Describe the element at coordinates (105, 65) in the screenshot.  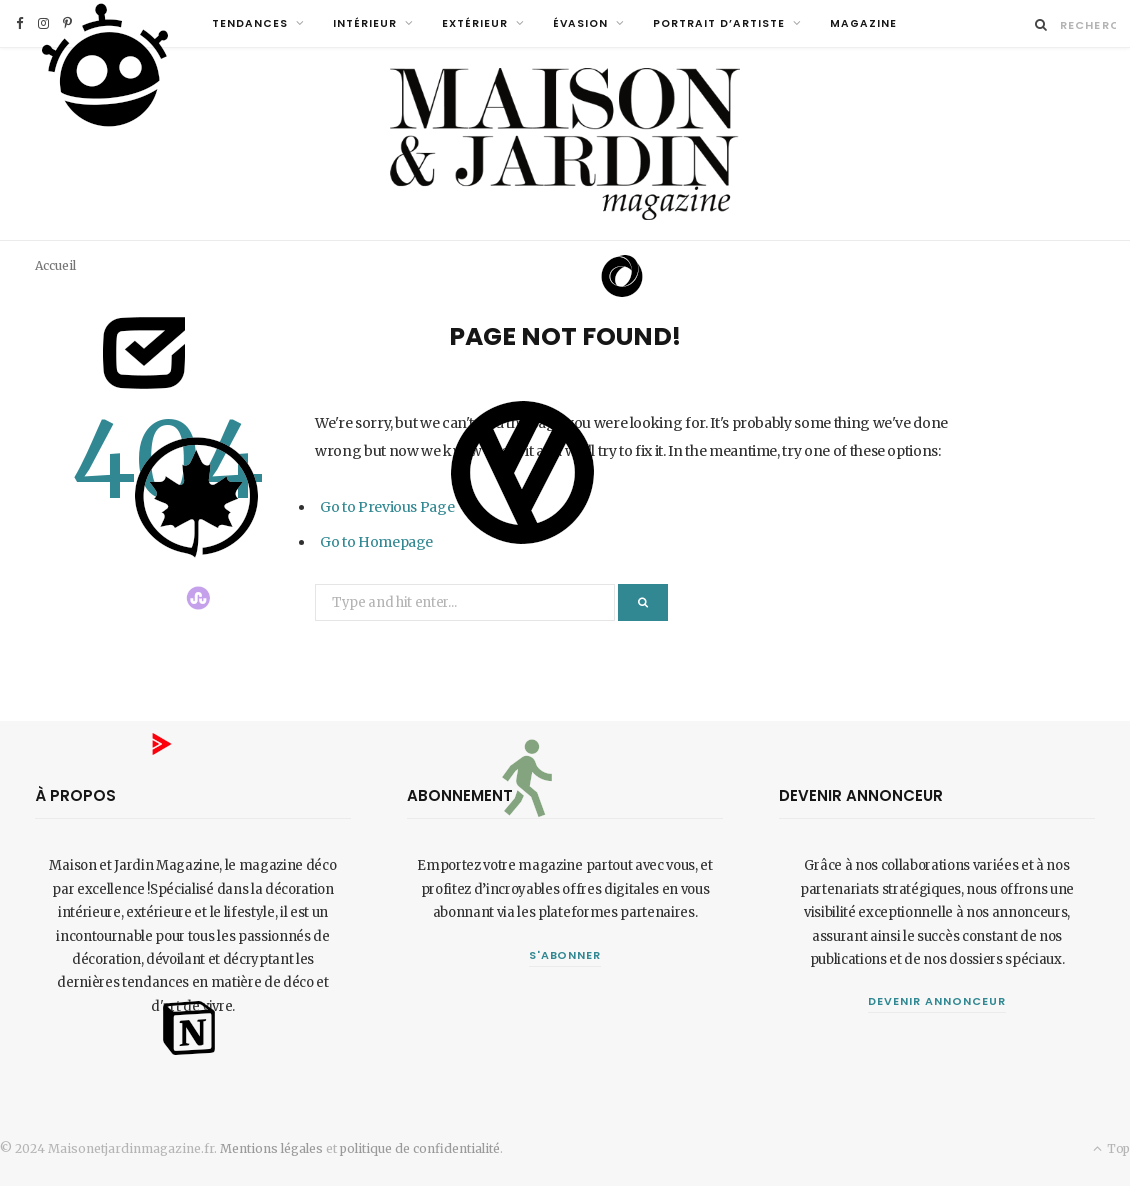
I see `visit freepik website` at that location.